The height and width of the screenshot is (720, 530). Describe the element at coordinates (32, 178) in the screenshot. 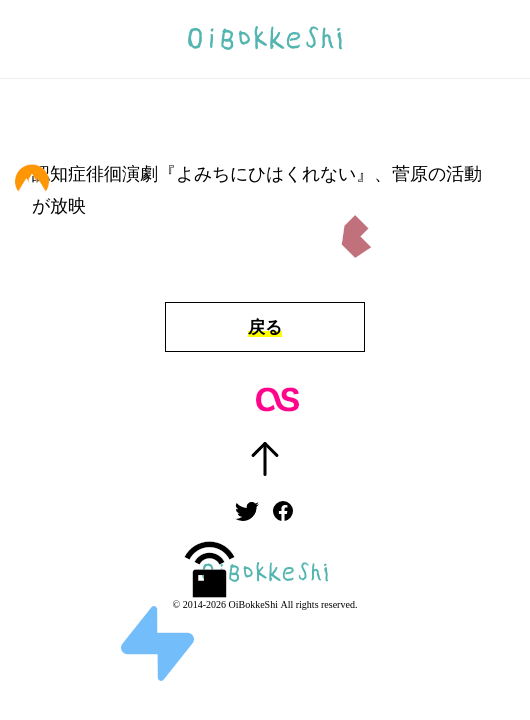

I see `open the NordVPN app` at that location.